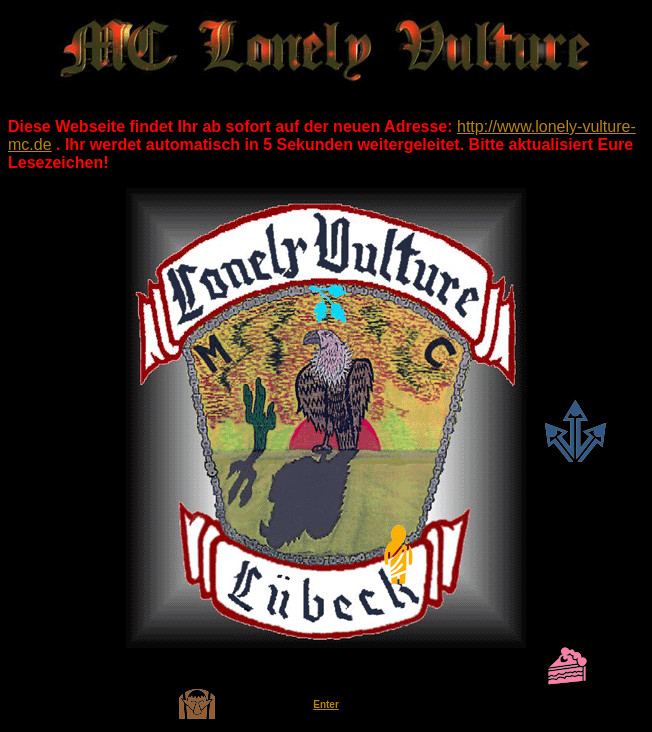 Image resolution: width=652 pixels, height=732 pixels. What do you see at coordinates (329, 304) in the screenshot?
I see `represents nature or plant-related content` at bounding box center [329, 304].